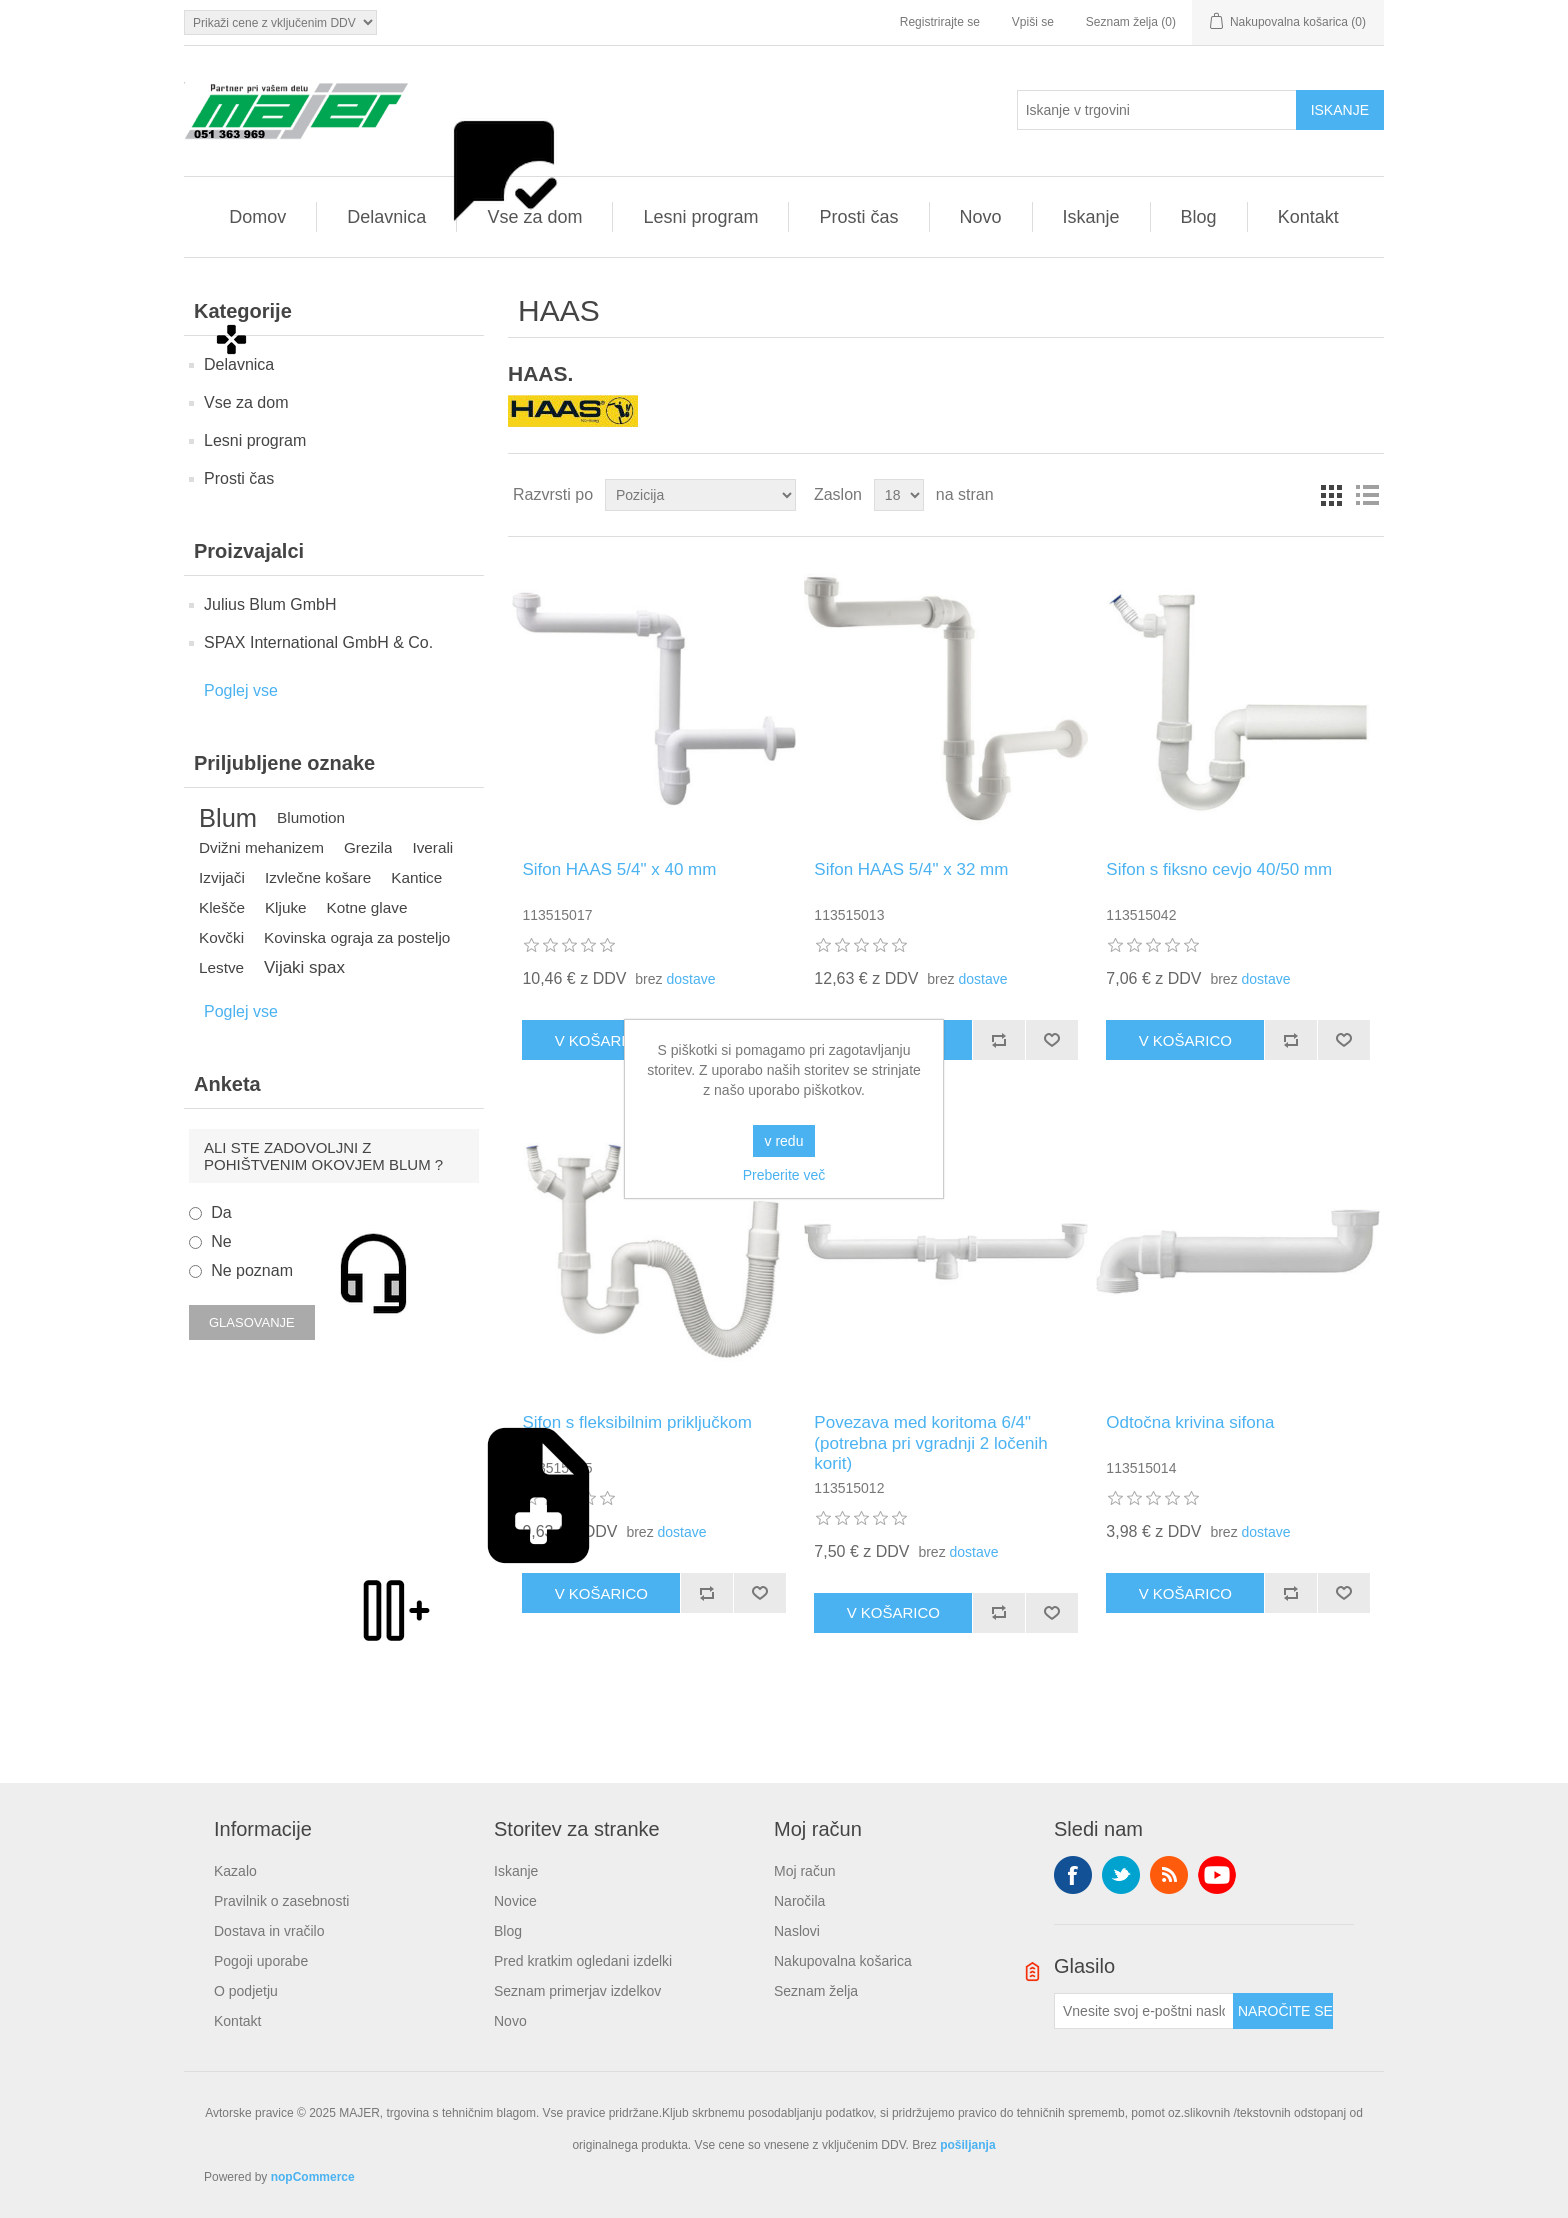 The height and width of the screenshot is (2218, 1568). What do you see at coordinates (373, 1273) in the screenshot?
I see `contact customer support` at bounding box center [373, 1273].